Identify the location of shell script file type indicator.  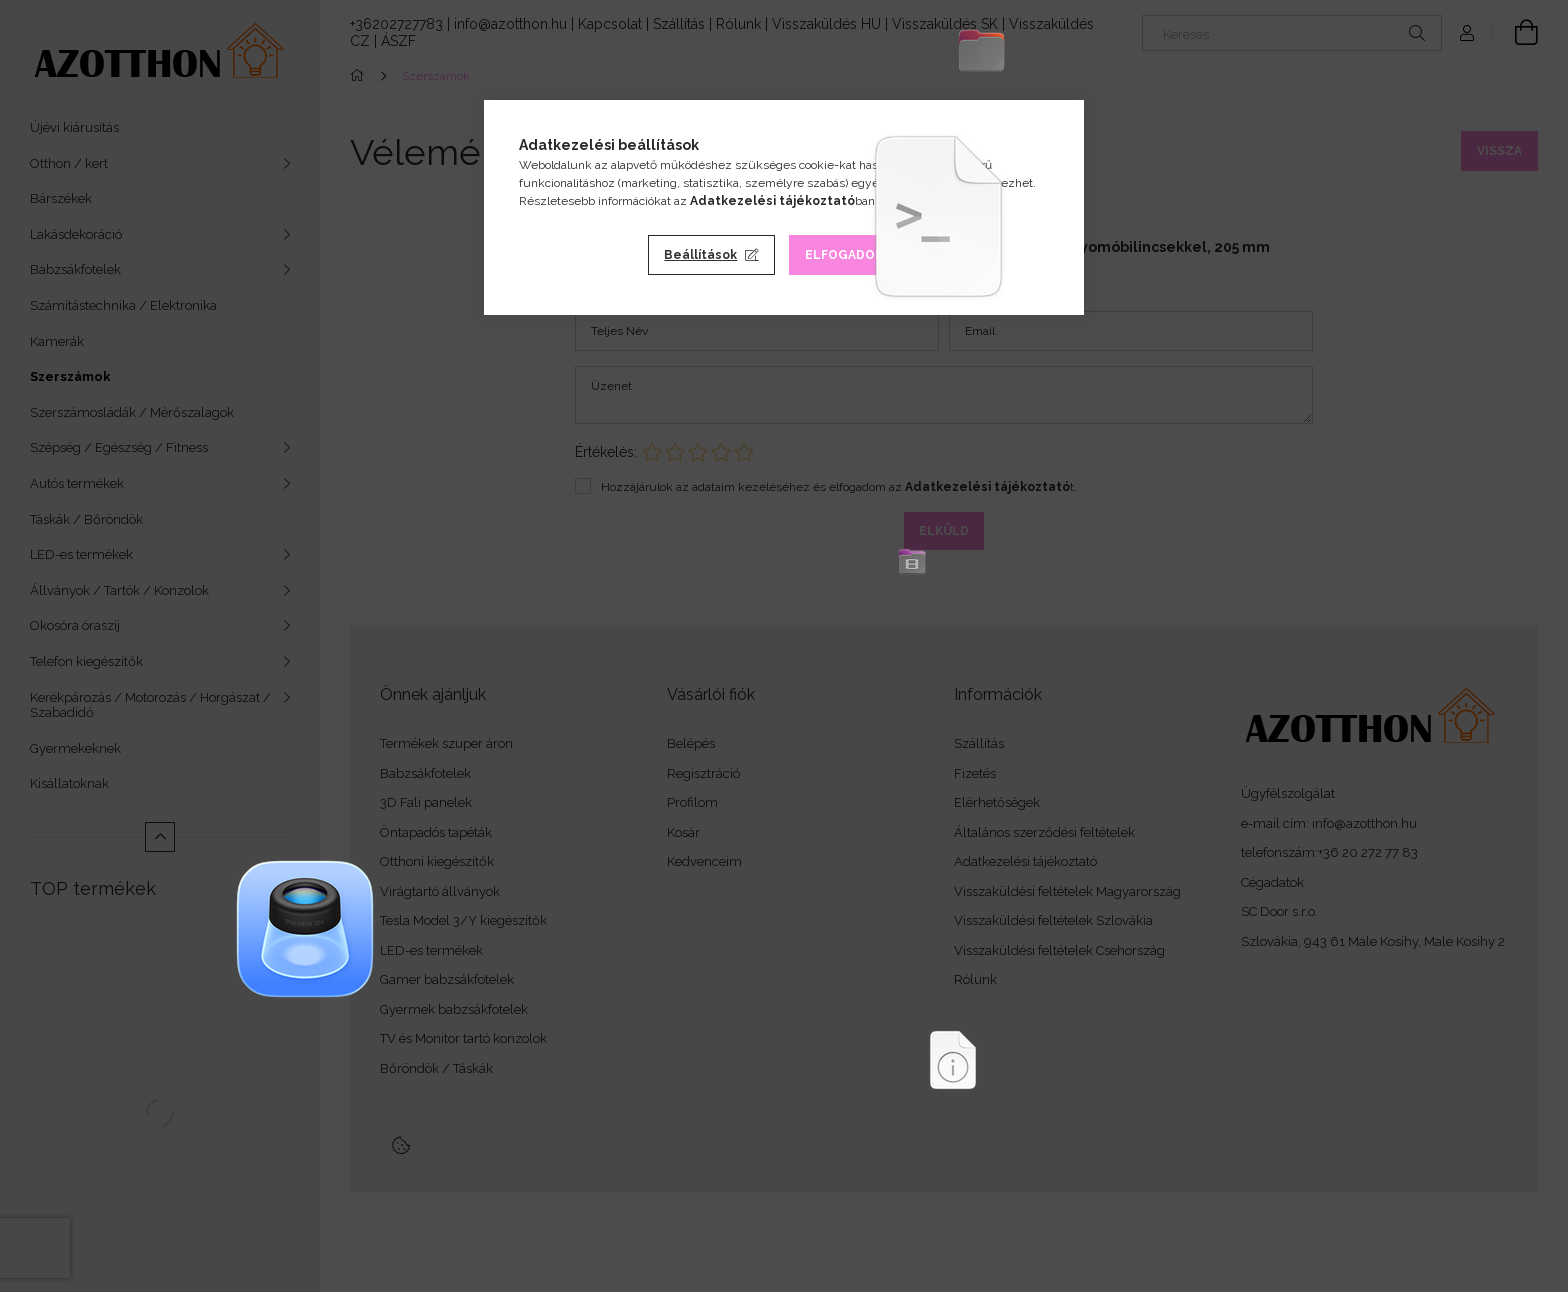
(938, 216).